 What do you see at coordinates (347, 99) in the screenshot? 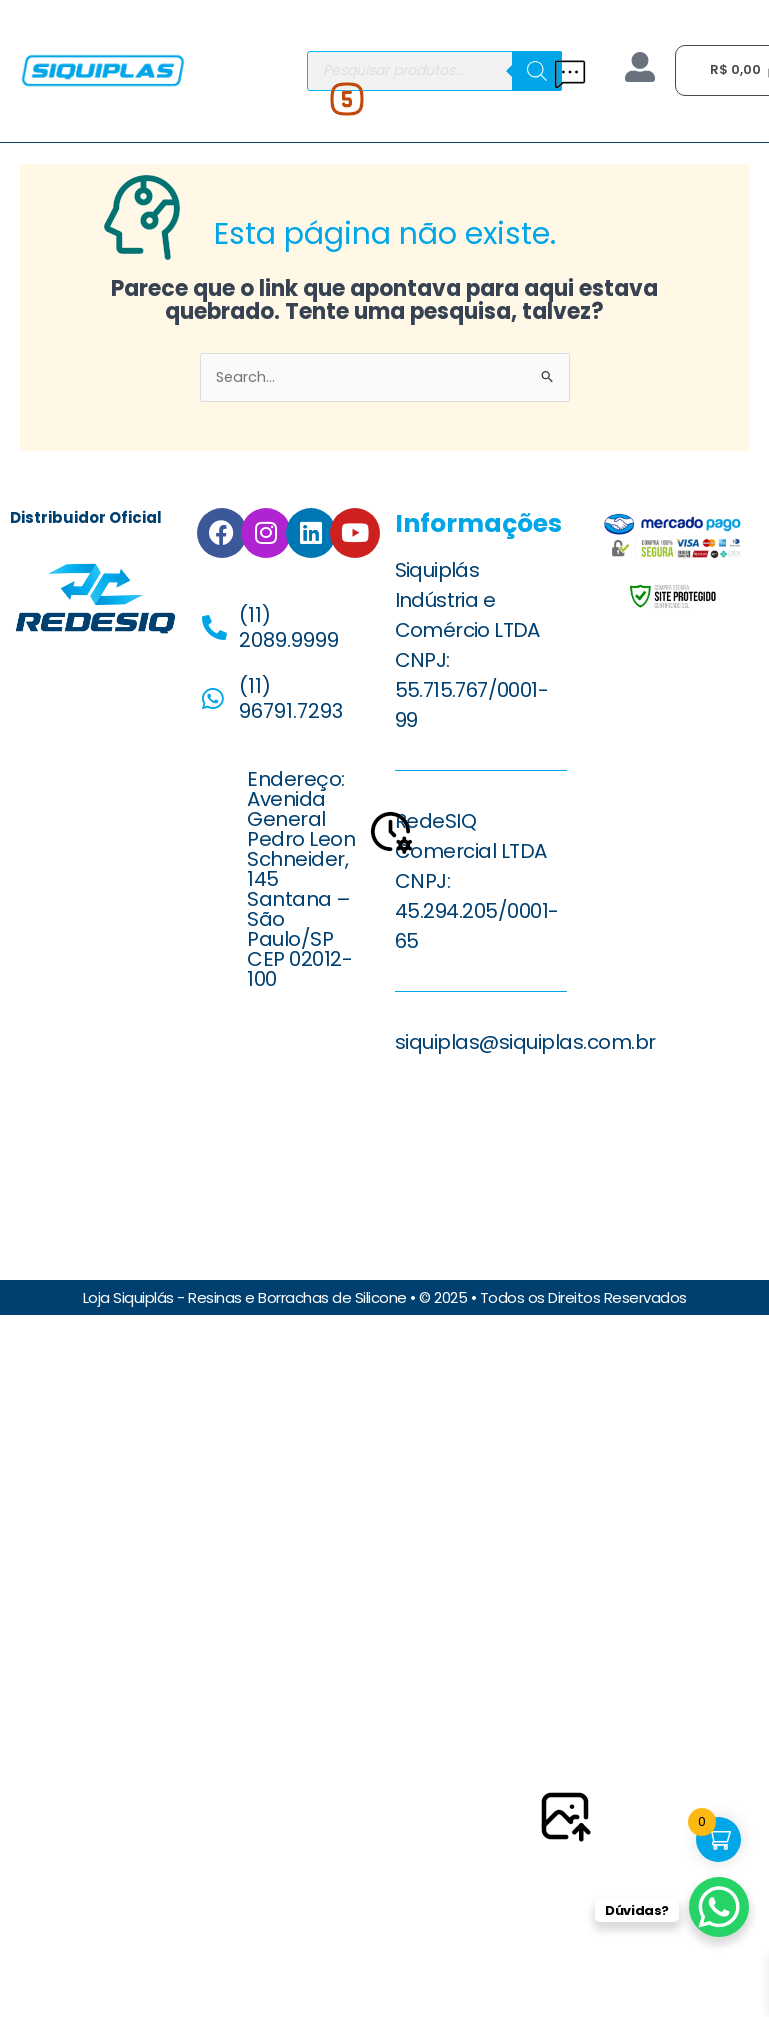
I see `indicates step 5 in a multi-step process` at bounding box center [347, 99].